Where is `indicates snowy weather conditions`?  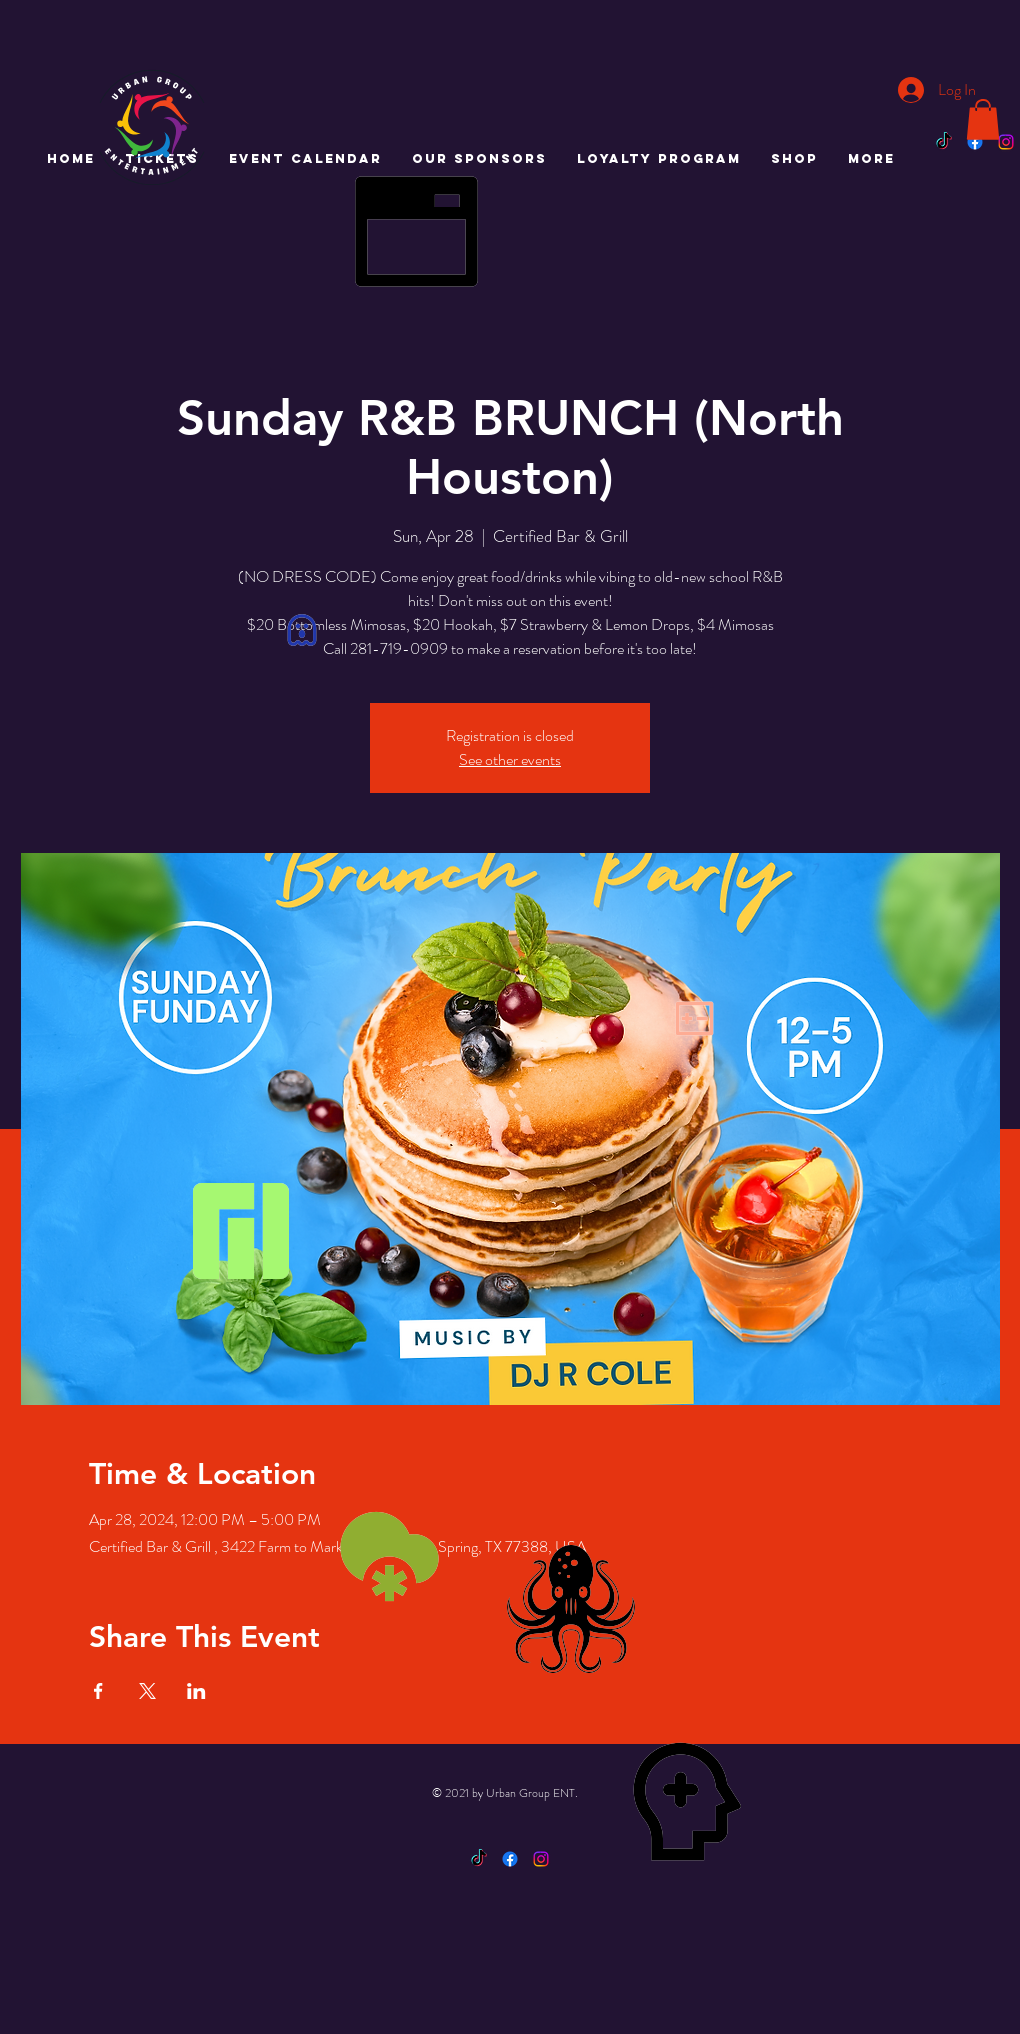
indicates snowy weather conditions is located at coordinates (389, 1556).